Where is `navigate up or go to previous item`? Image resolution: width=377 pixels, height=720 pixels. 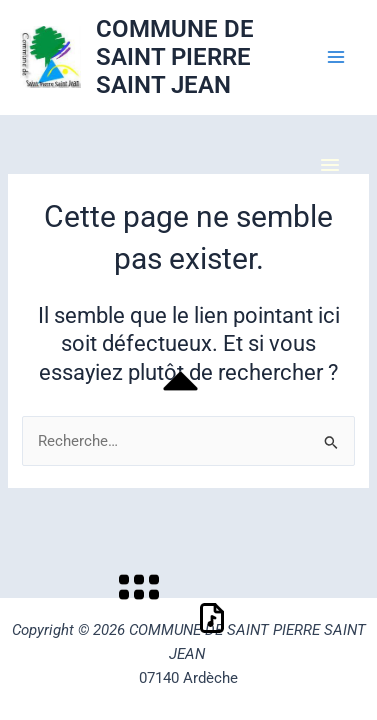 navigate up or go to previous item is located at coordinates (180, 390).